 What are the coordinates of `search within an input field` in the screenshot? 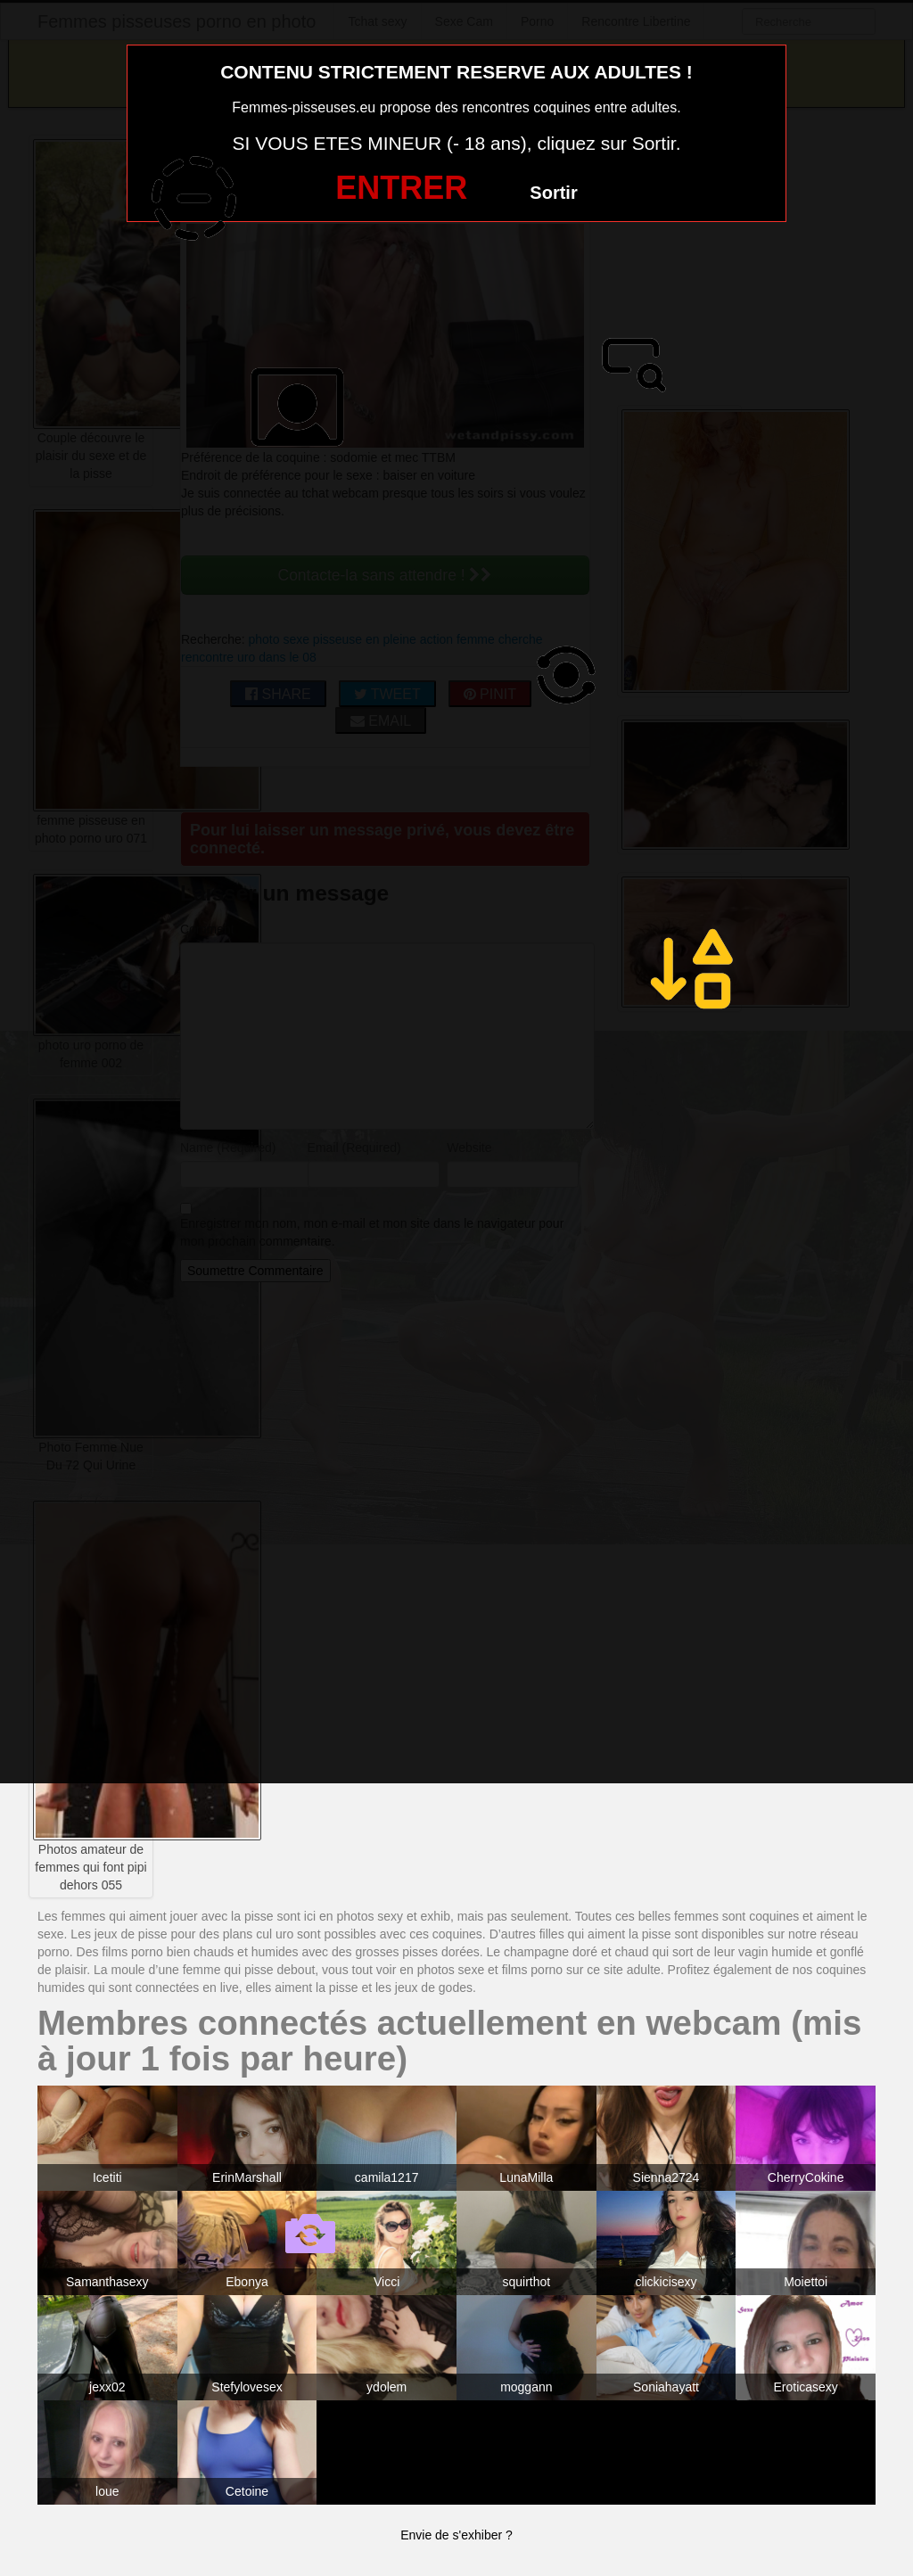 It's located at (630, 357).